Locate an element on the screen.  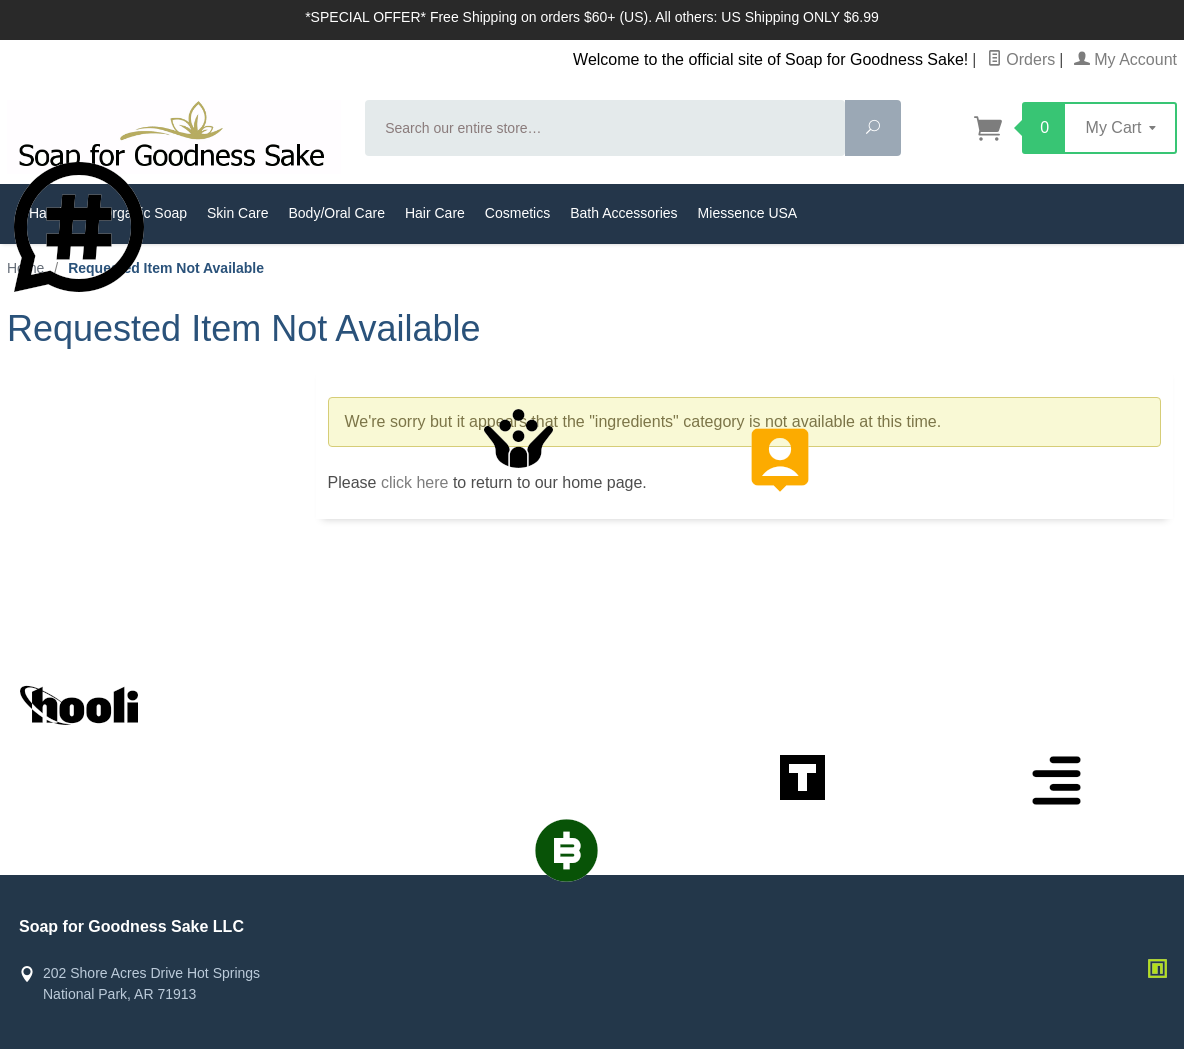
bitcoin or cryptocurrency indicator is located at coordinates (566, 850).